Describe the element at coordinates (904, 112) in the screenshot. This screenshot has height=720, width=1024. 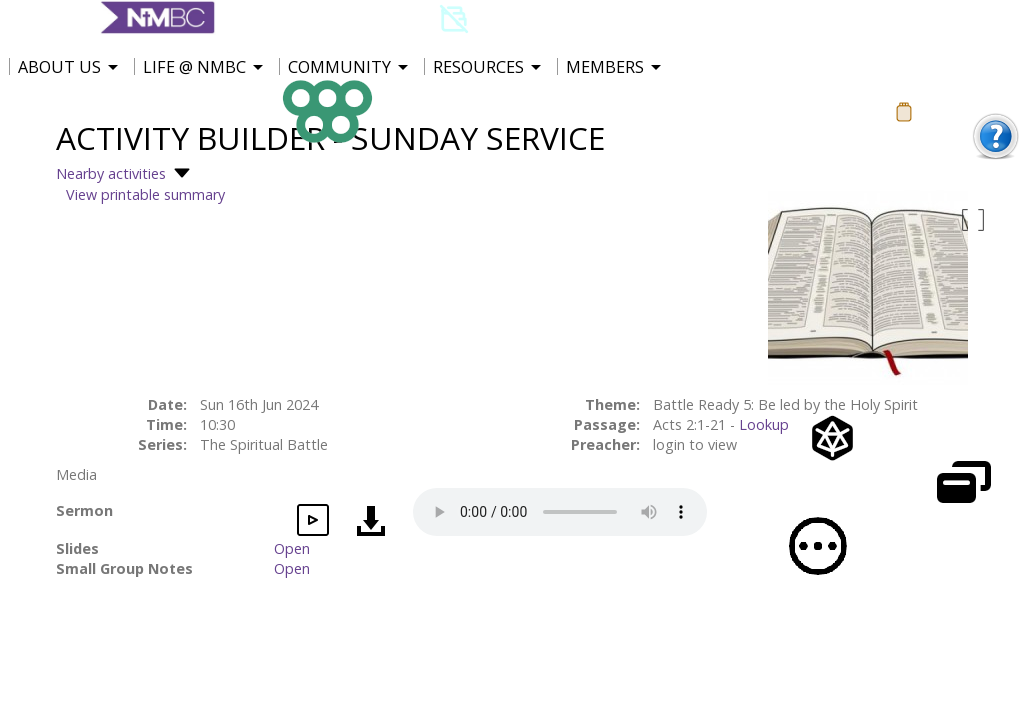
I see `store or manage saved items` at that location.